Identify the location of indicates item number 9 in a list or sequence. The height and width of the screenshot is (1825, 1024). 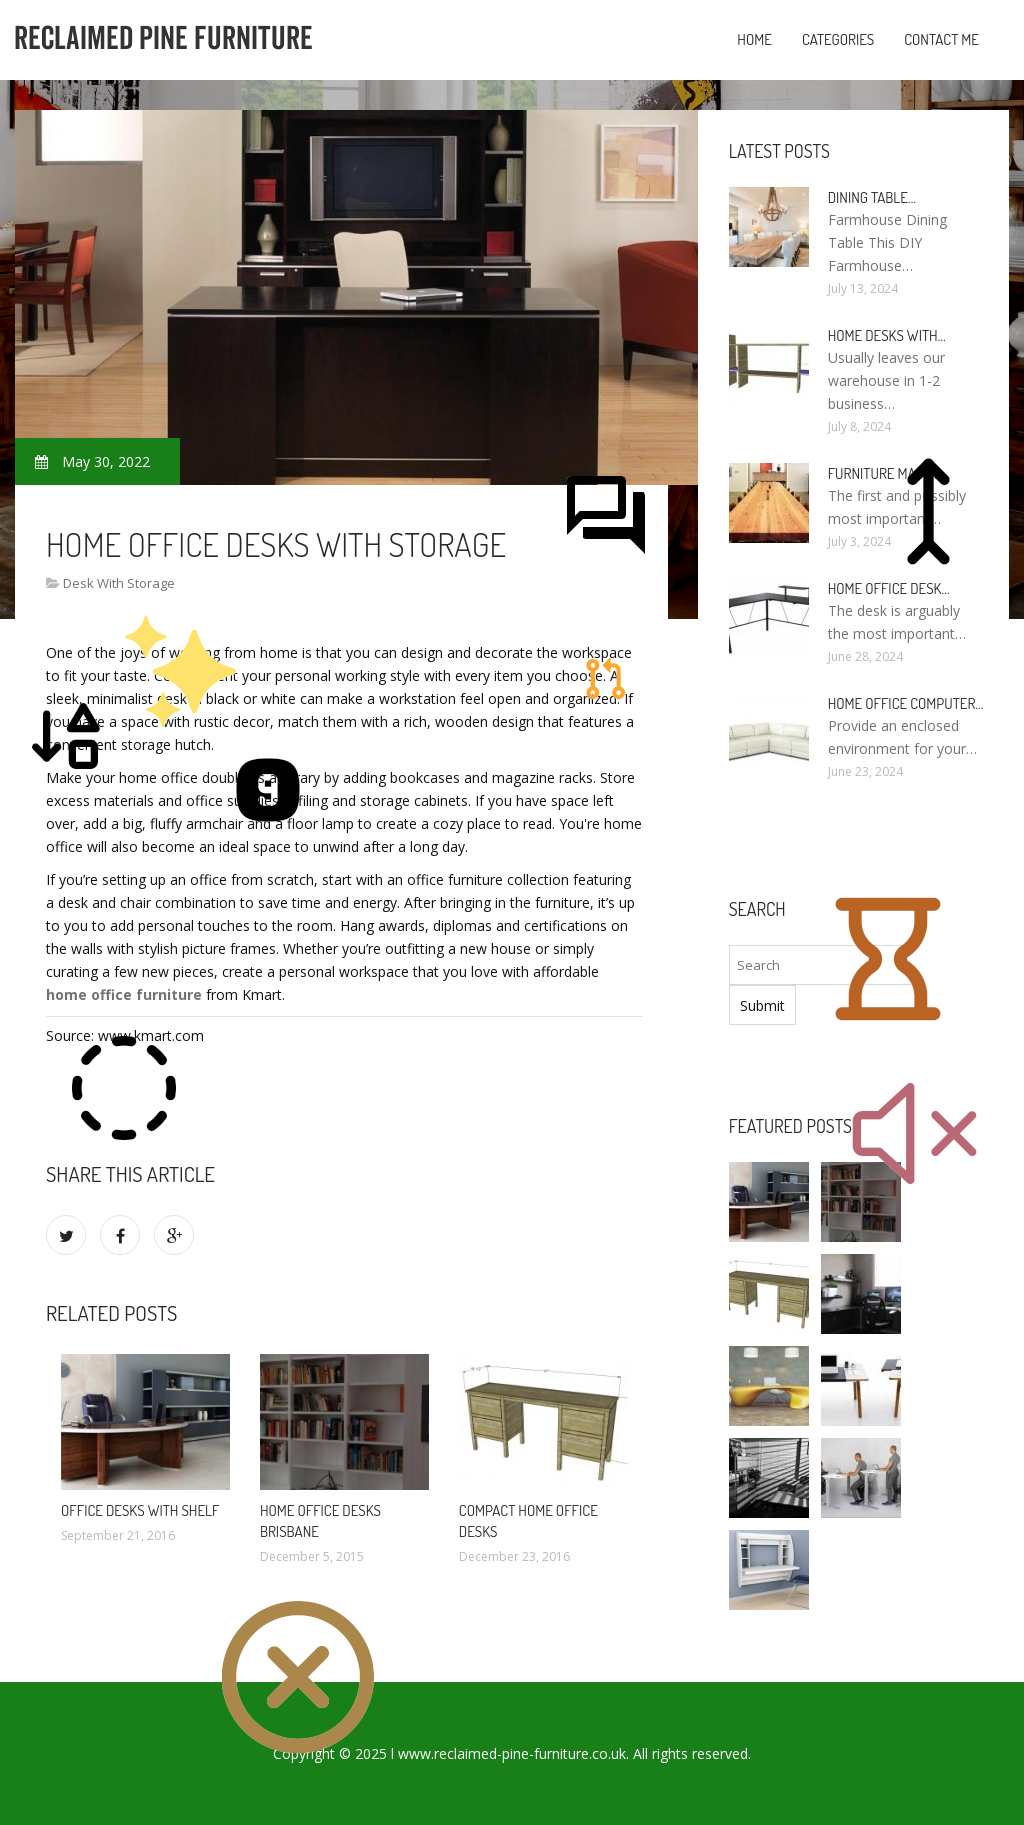
(268, 790).